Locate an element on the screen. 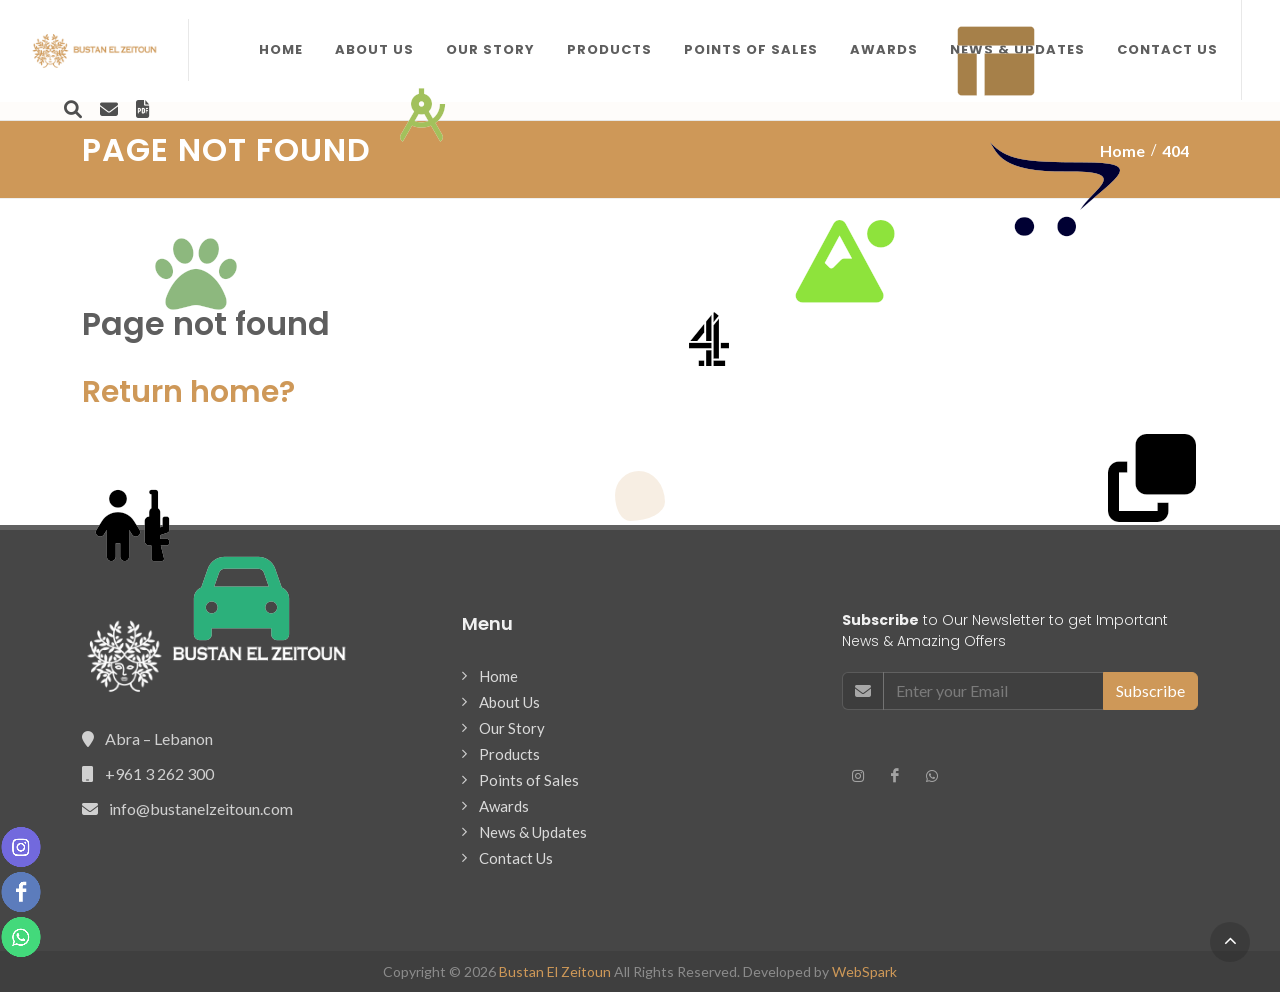 The height and width of the screenshot is (992, 1280). Channel 4 logo is located at coordinates (709, 339).